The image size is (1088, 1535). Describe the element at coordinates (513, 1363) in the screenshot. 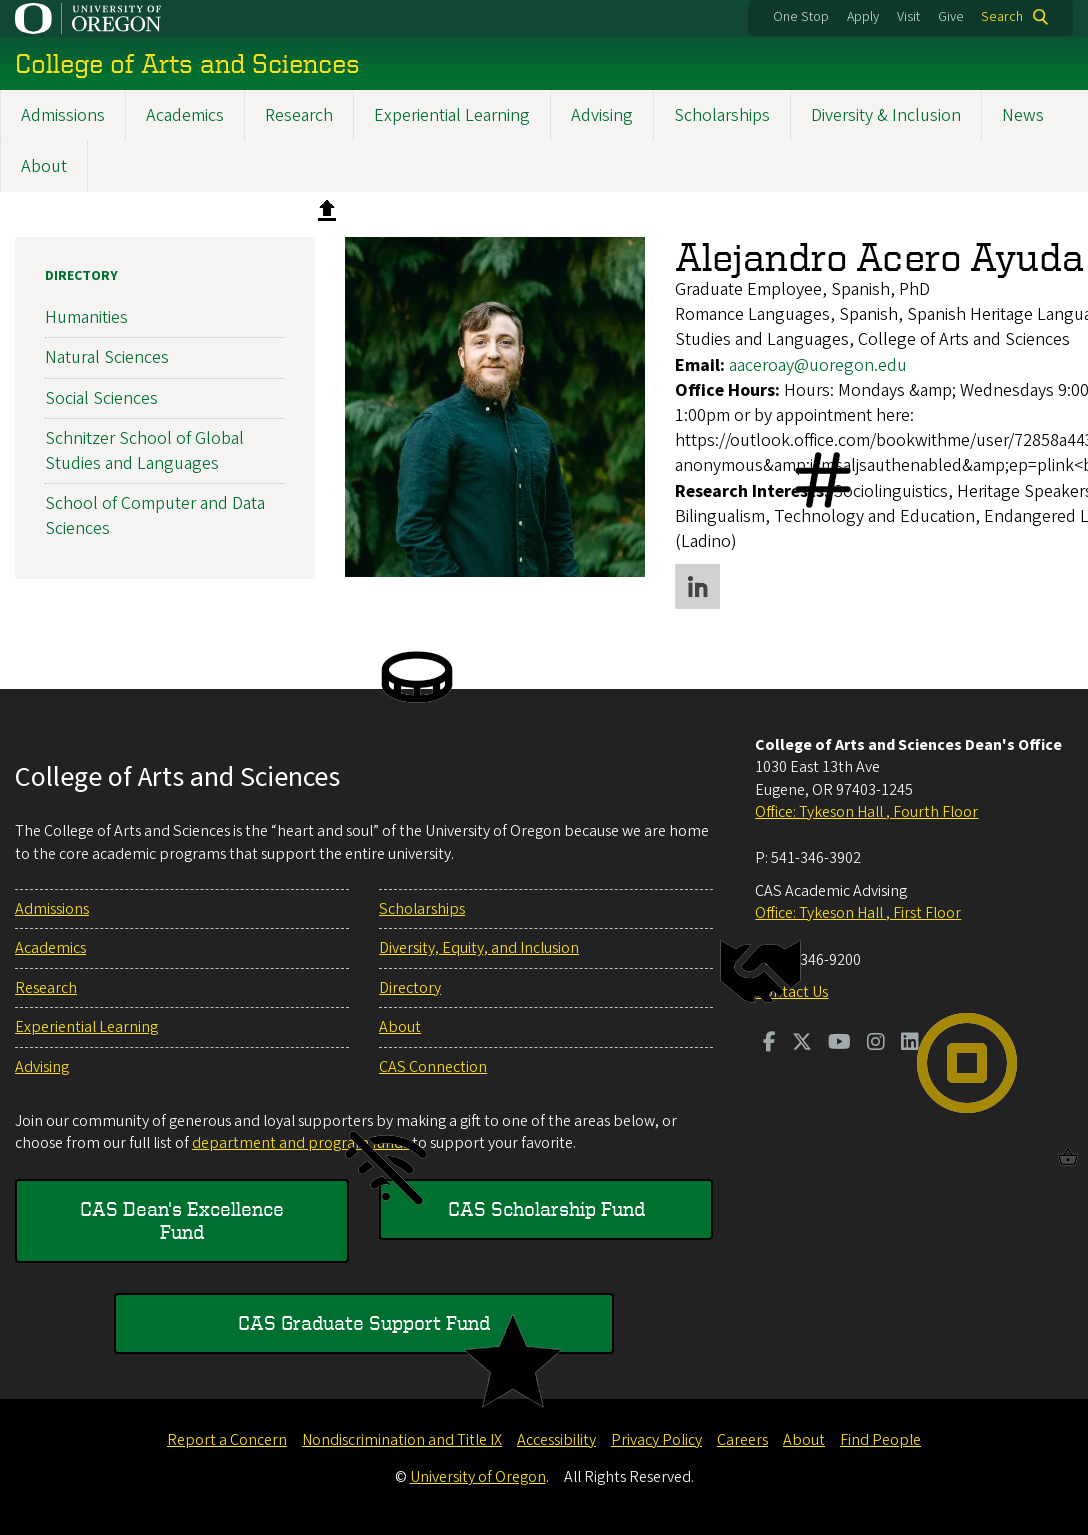

I see `add item to favorites` at that location.